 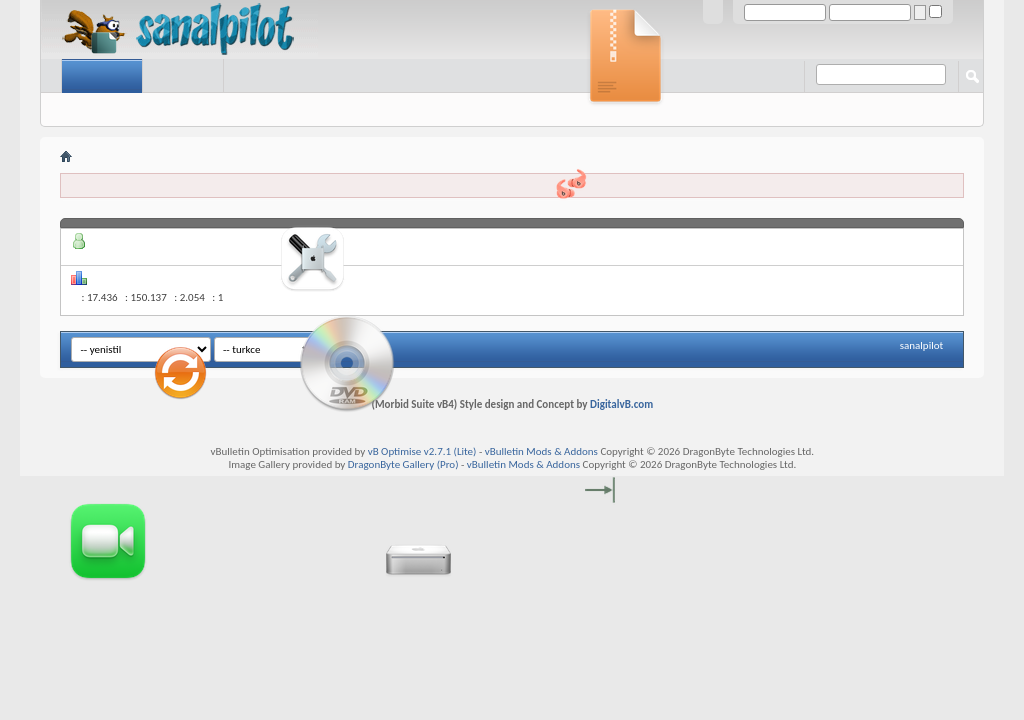 I want to click on a compressed or archived file package, so click(x=625, y=57).